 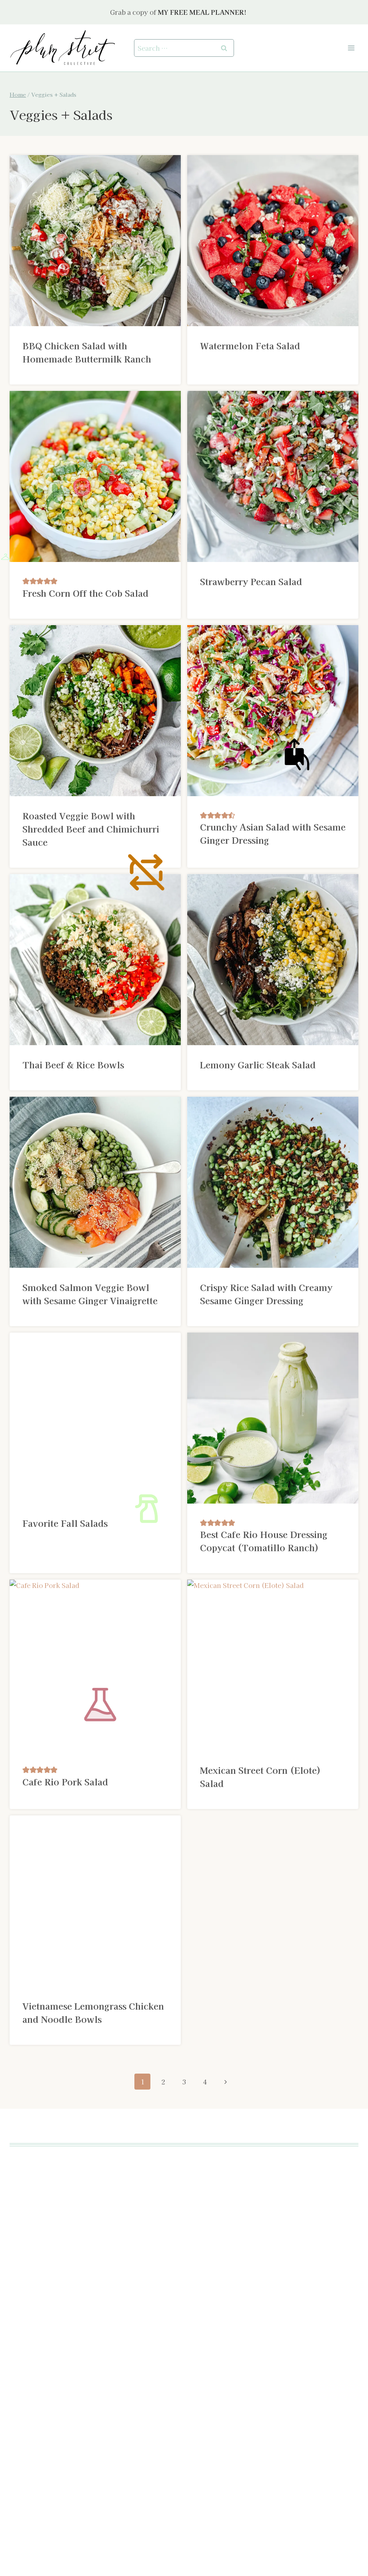 I want to click on access wardrobe or clothing options, so click(x=6, y=557).